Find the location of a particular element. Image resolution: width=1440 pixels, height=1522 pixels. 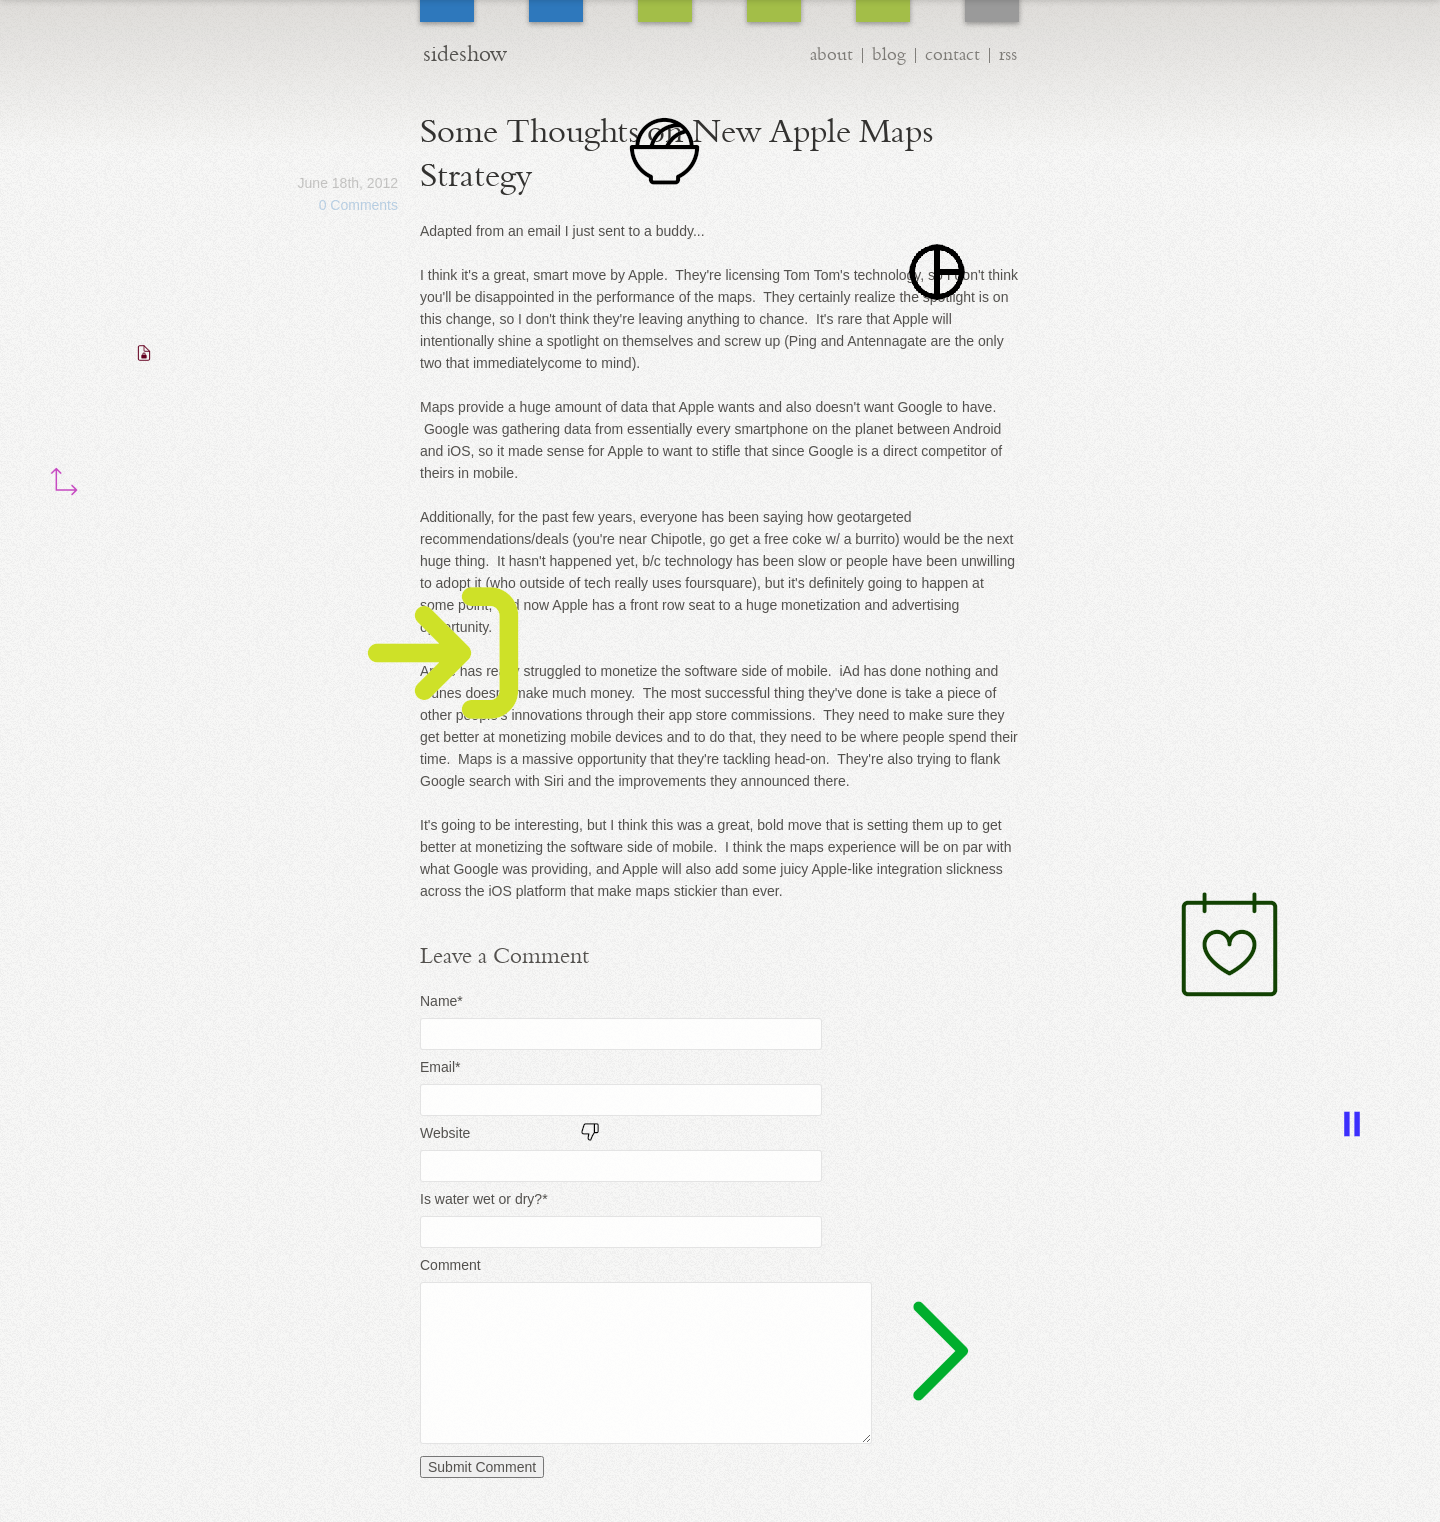

dislike or downvote content is located at coordinates (590, 1132).